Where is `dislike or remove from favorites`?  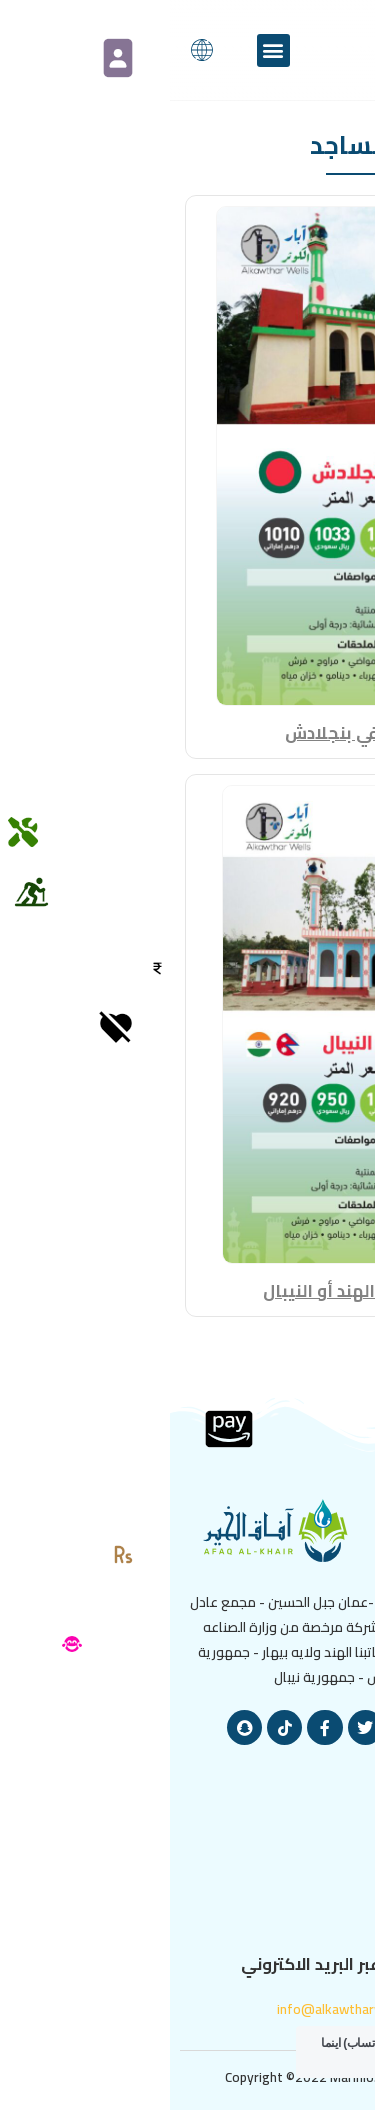 dislike or remove from favorites is located at coordinates (116, 1028).